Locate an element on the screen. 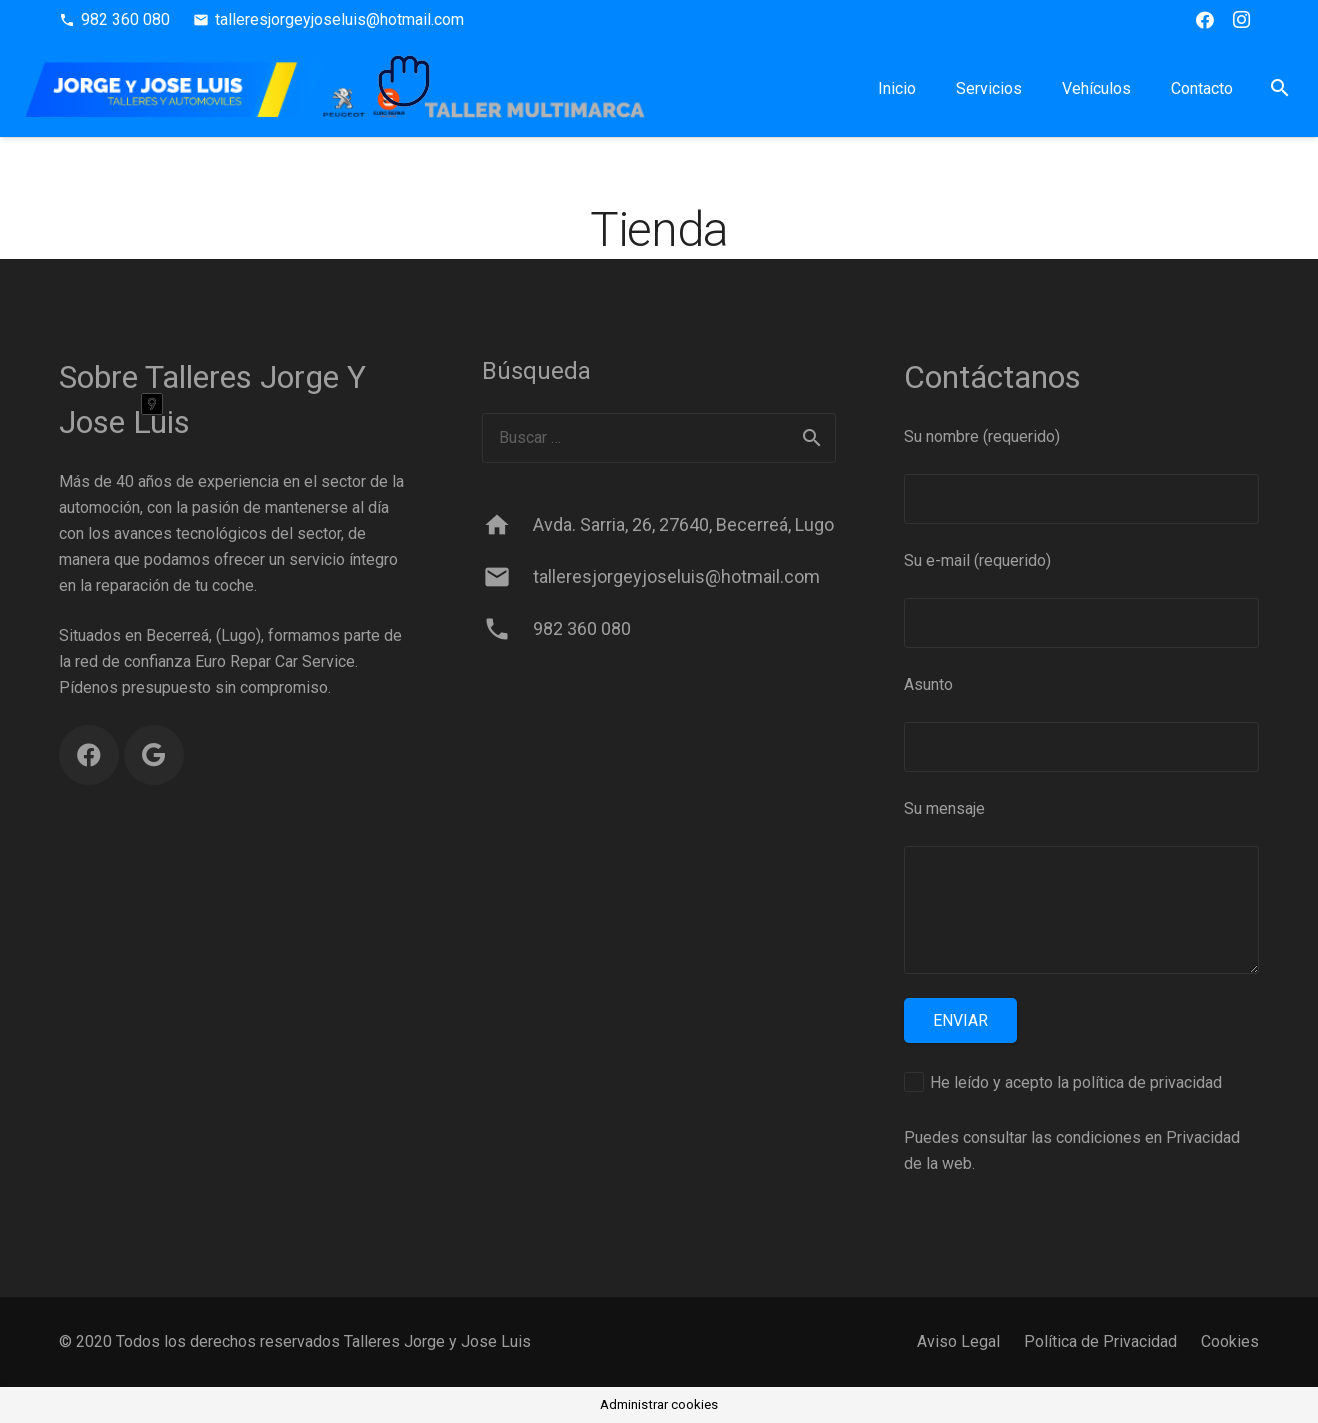  select the number nine is located at coordinates (152, 404).